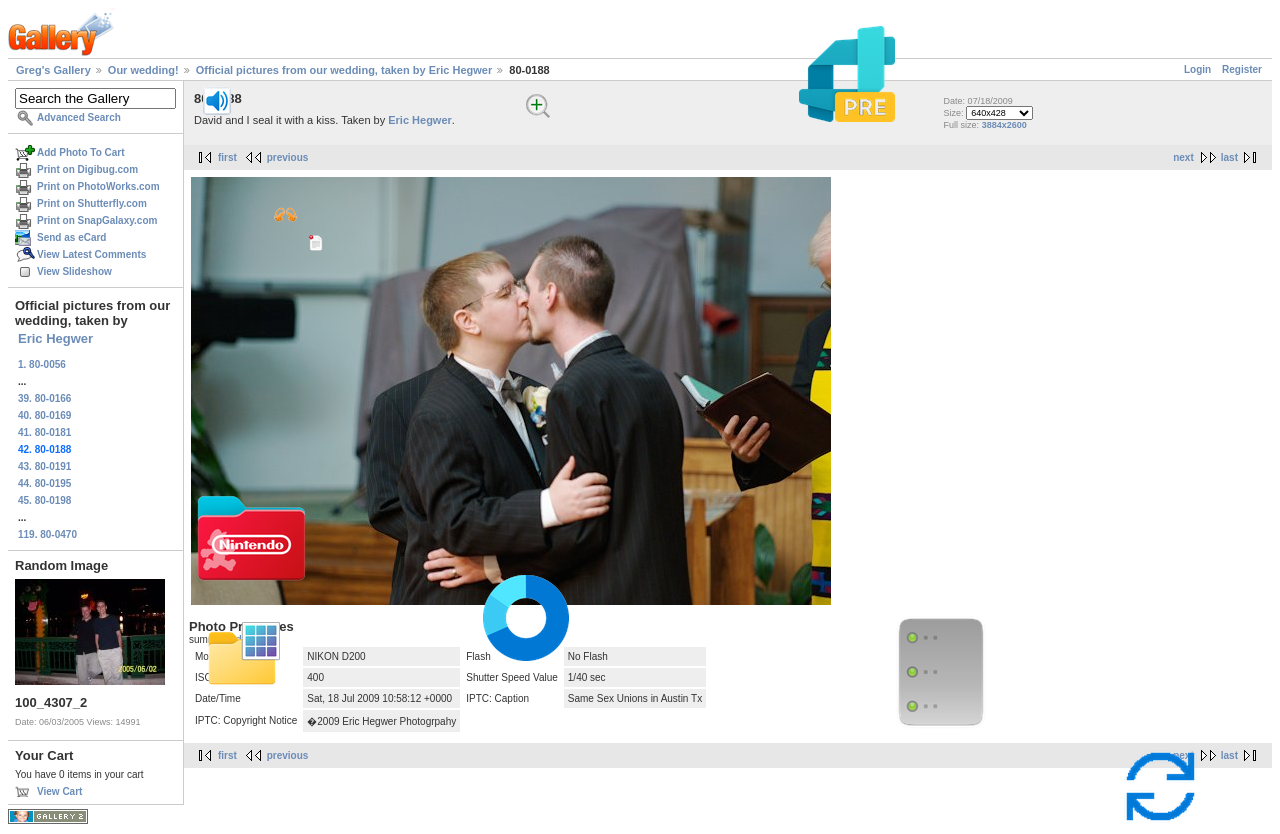 Image resolution: width=1280 pixels, height=834 pixels. I want to click on access network server settings, so click(941, 672).